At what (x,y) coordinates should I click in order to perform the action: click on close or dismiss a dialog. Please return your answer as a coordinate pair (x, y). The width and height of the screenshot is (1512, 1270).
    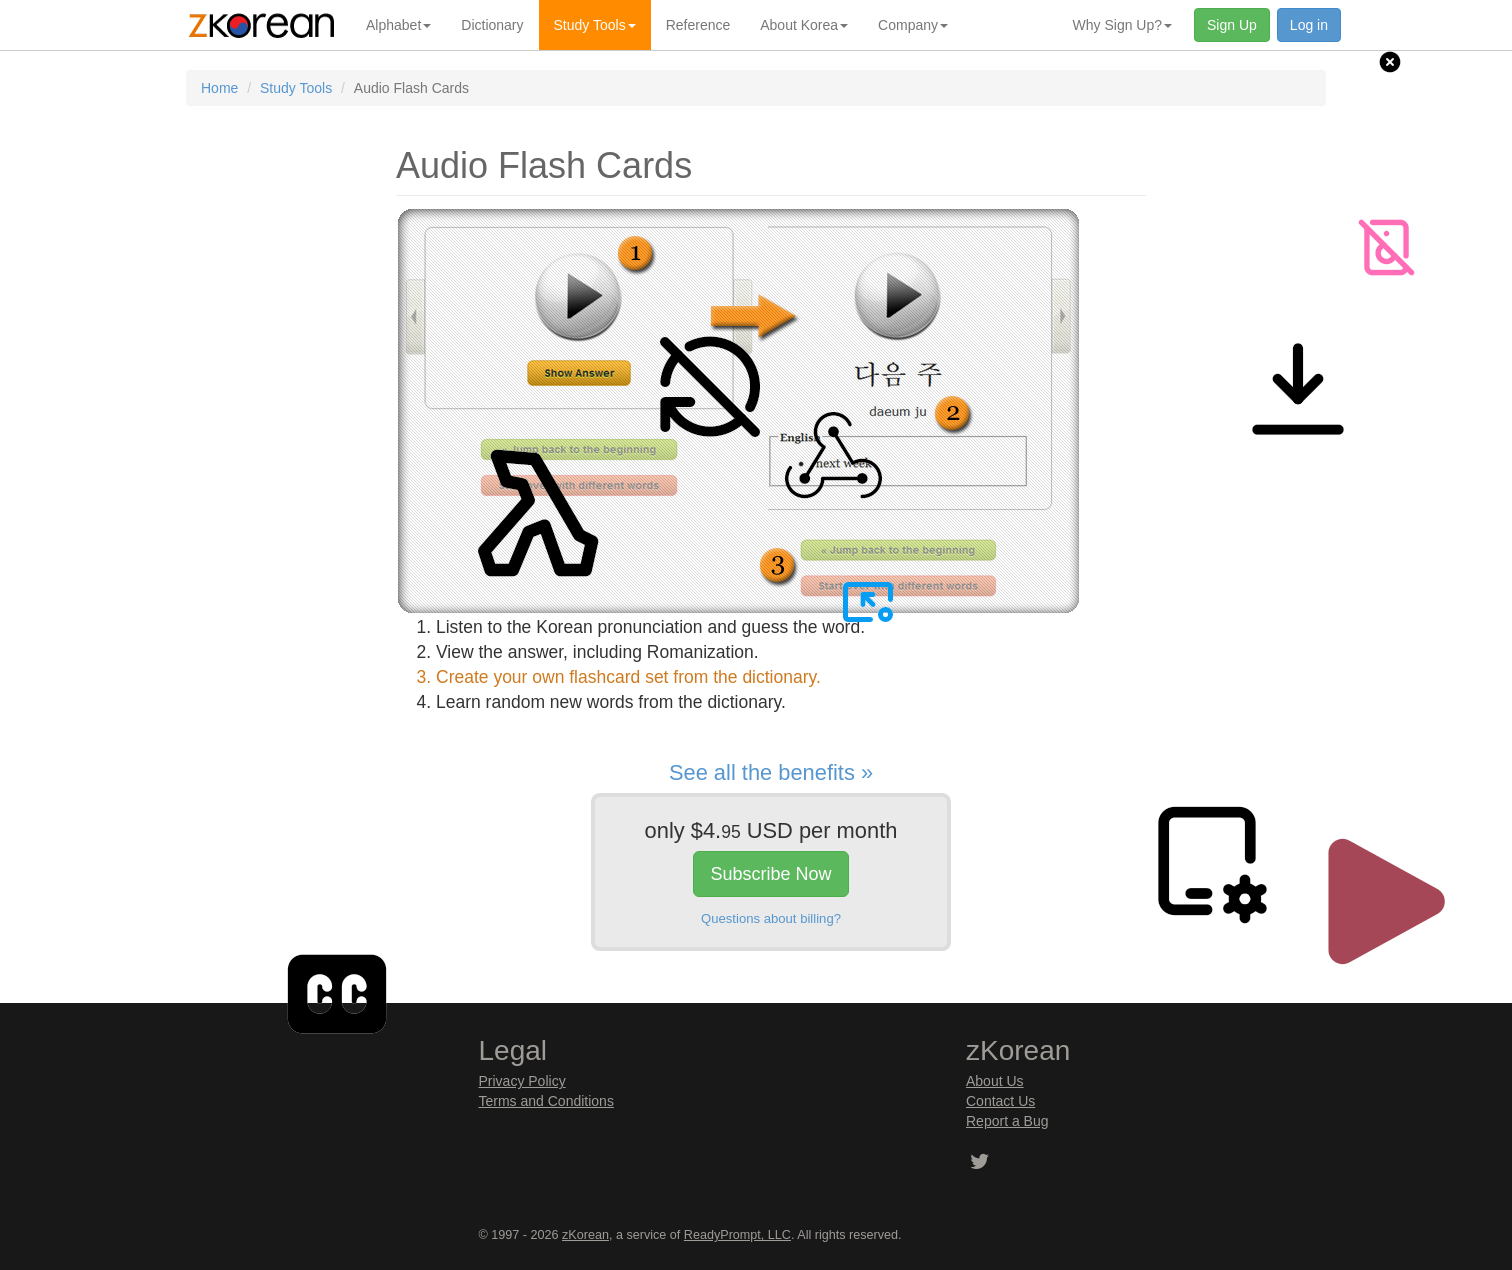
    Looking at the image, I should click on (1390, 62).